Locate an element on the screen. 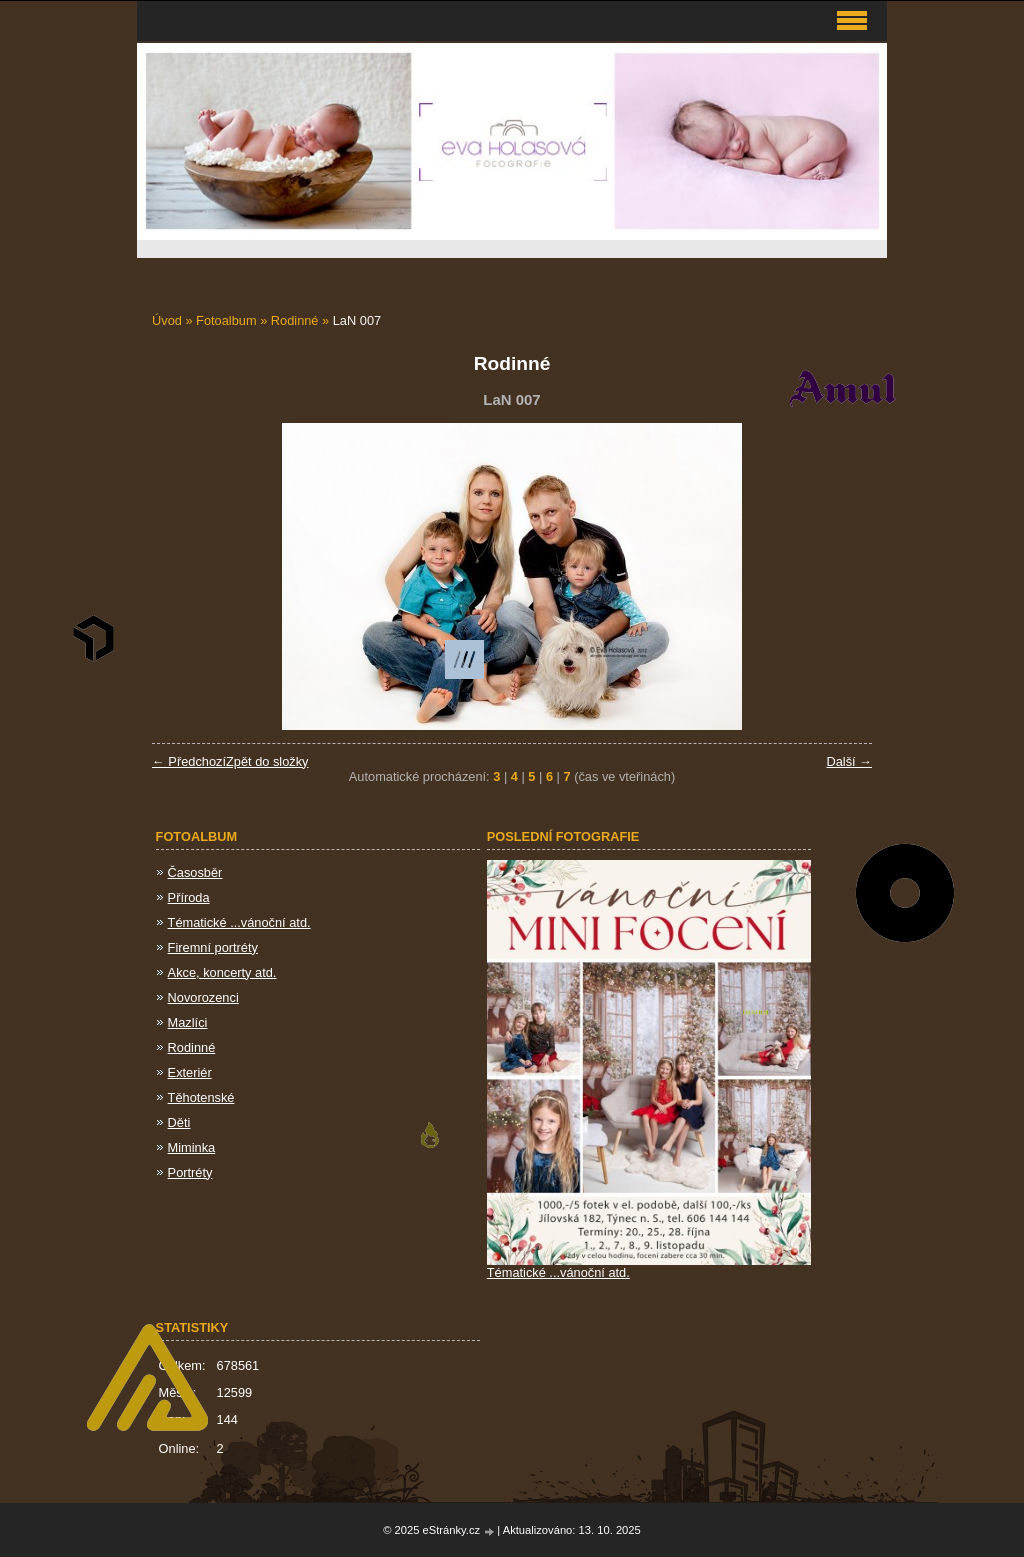 Image resolution: width=1024 pixels, height=1557 pixels. open the AList file management application is located at coordinates (147, 1377).